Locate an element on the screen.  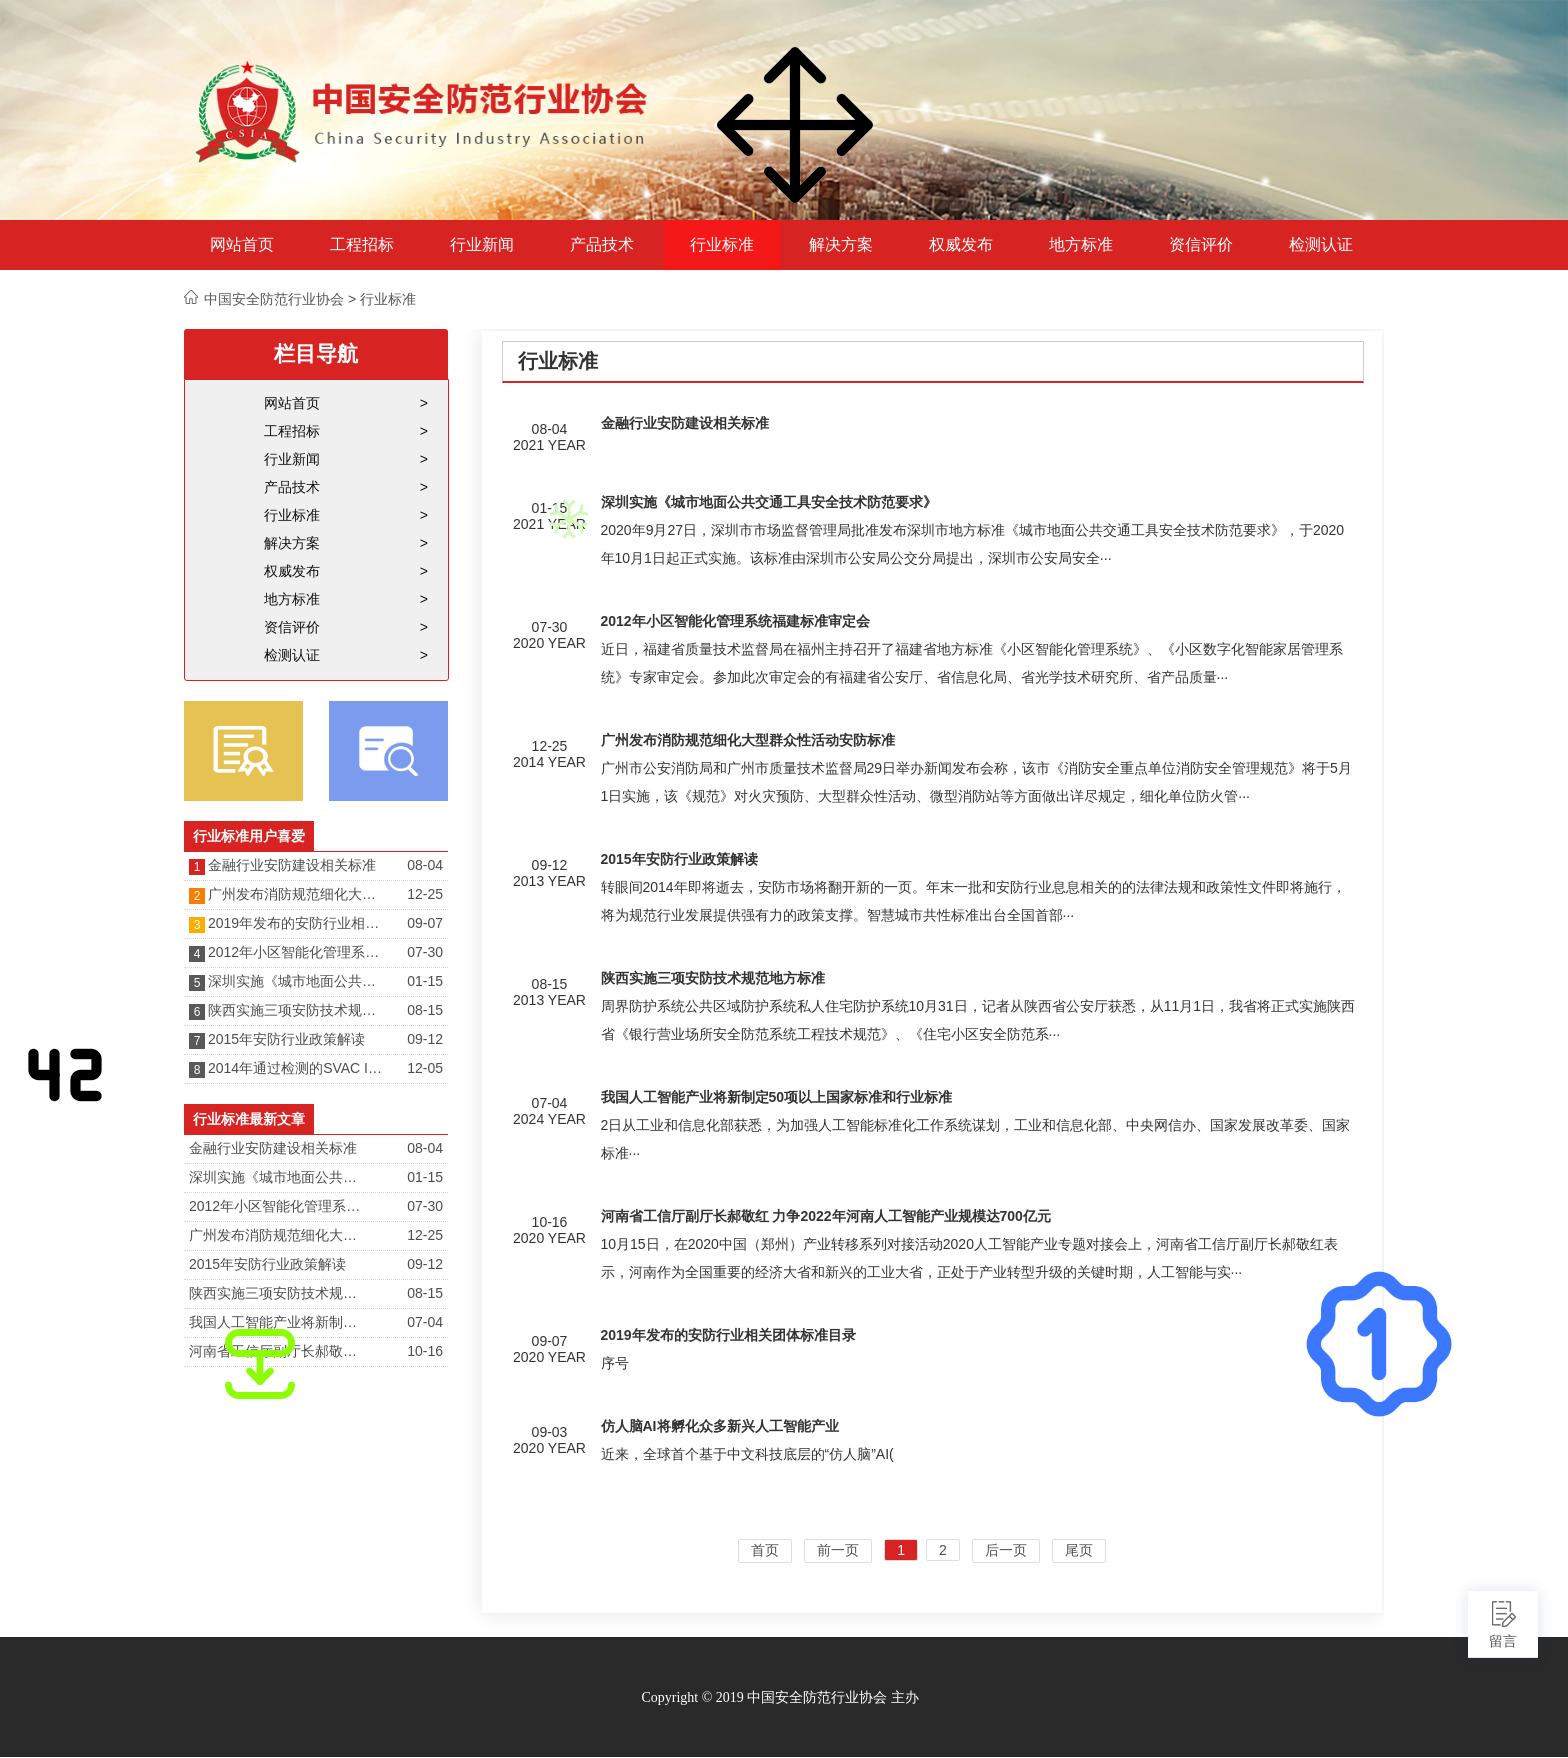
move or reposition an element is located at coordinates (795, 125).